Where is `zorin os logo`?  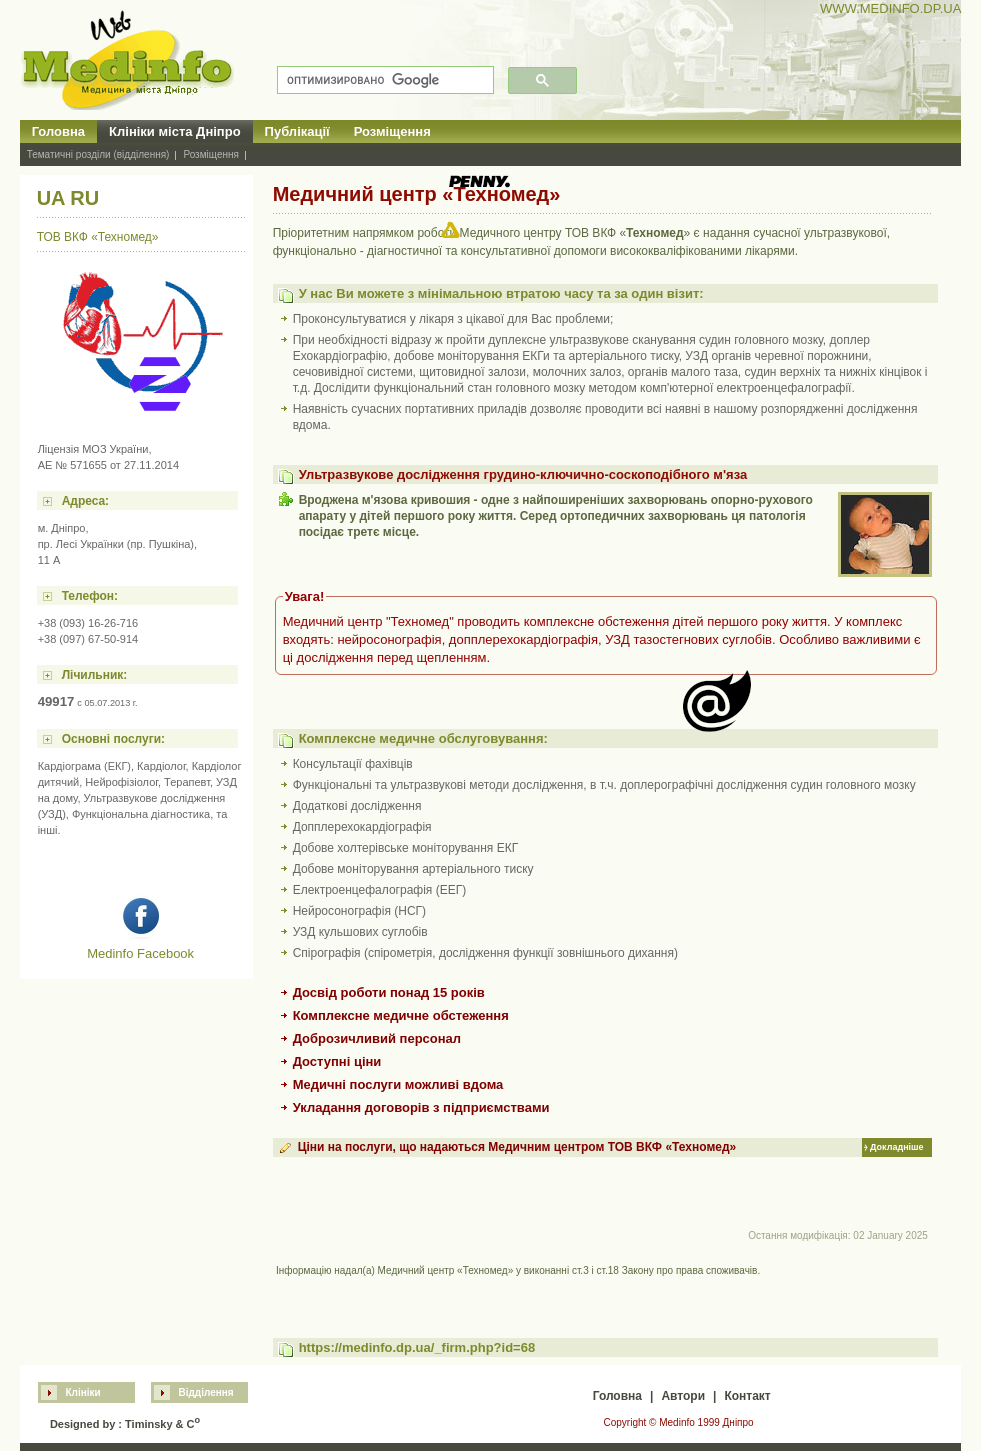
zorin os logo is located at coordinates (160, 384).